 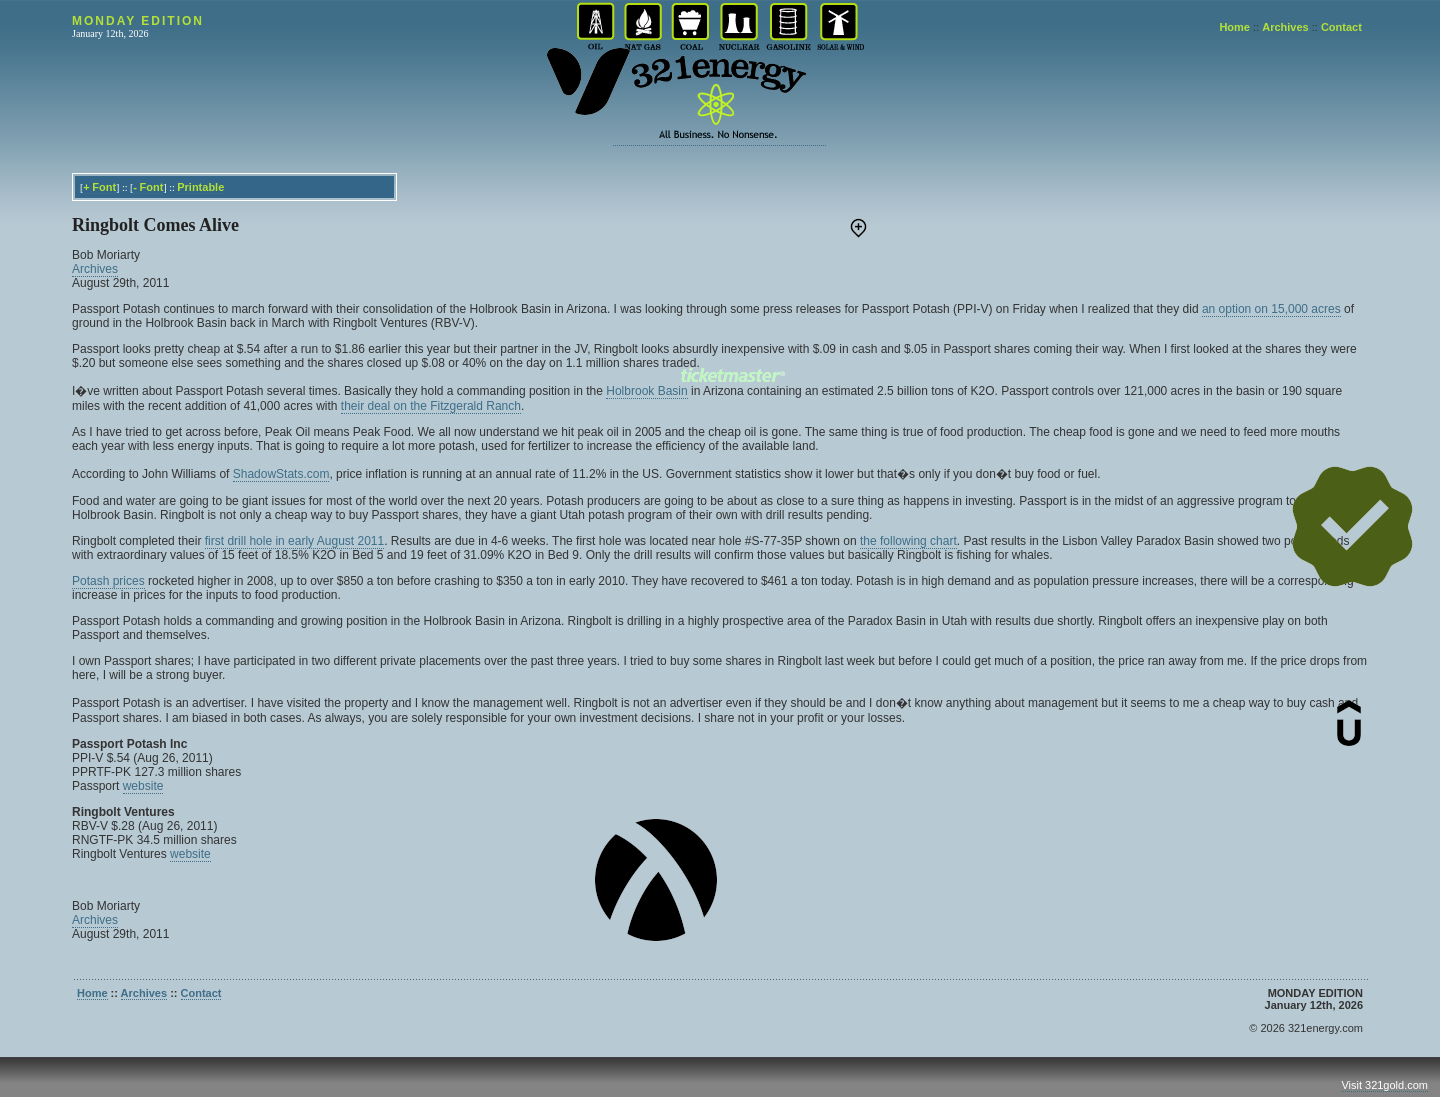 What do you see at coordinates (858, 227) in the screenshot?
I see `add a new location pin` at bounding box center [858, 227].